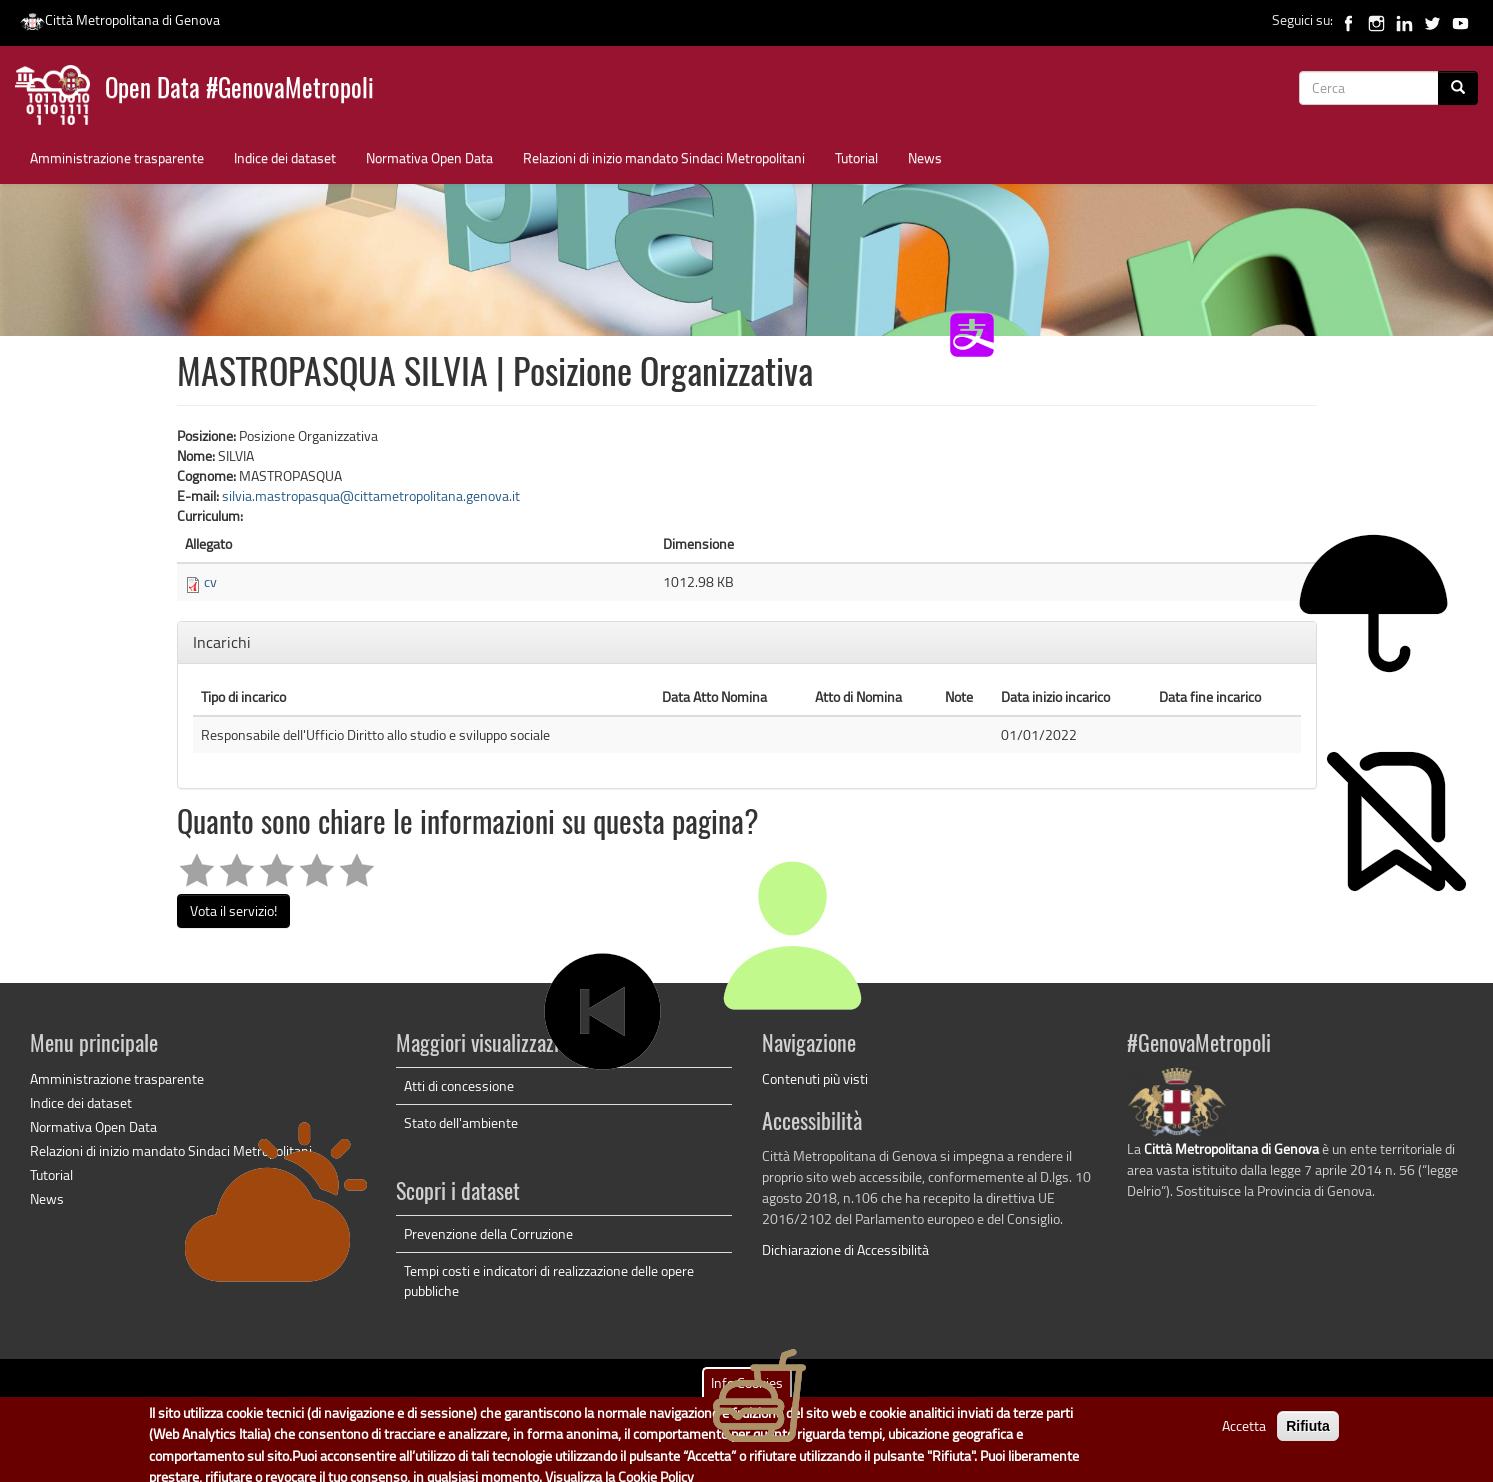 The image size is (1493, 1482). I want to click on pay with Alipay, so click(972, 335).